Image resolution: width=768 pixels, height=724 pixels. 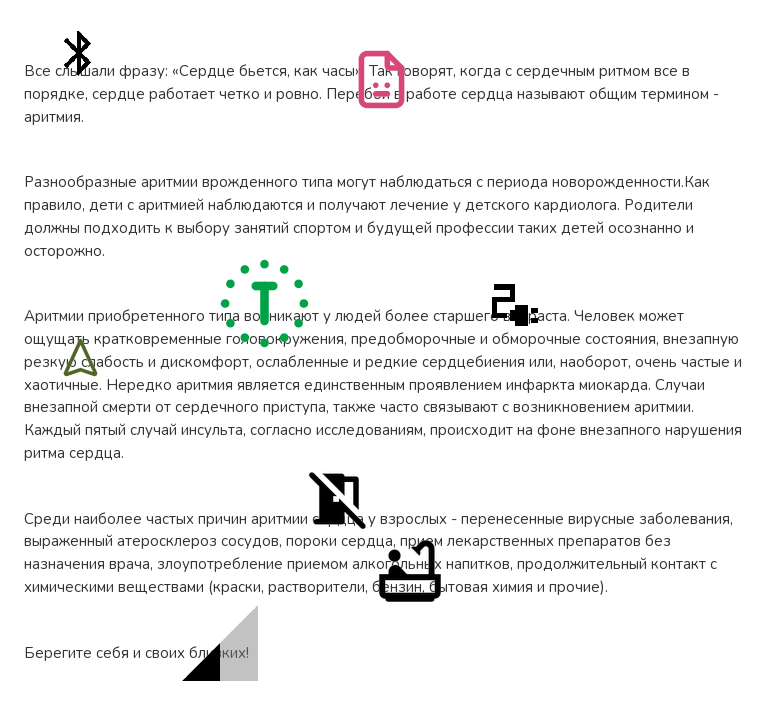 I want to click on toggle bluetooth connectivity, so click(x=79, y=53).